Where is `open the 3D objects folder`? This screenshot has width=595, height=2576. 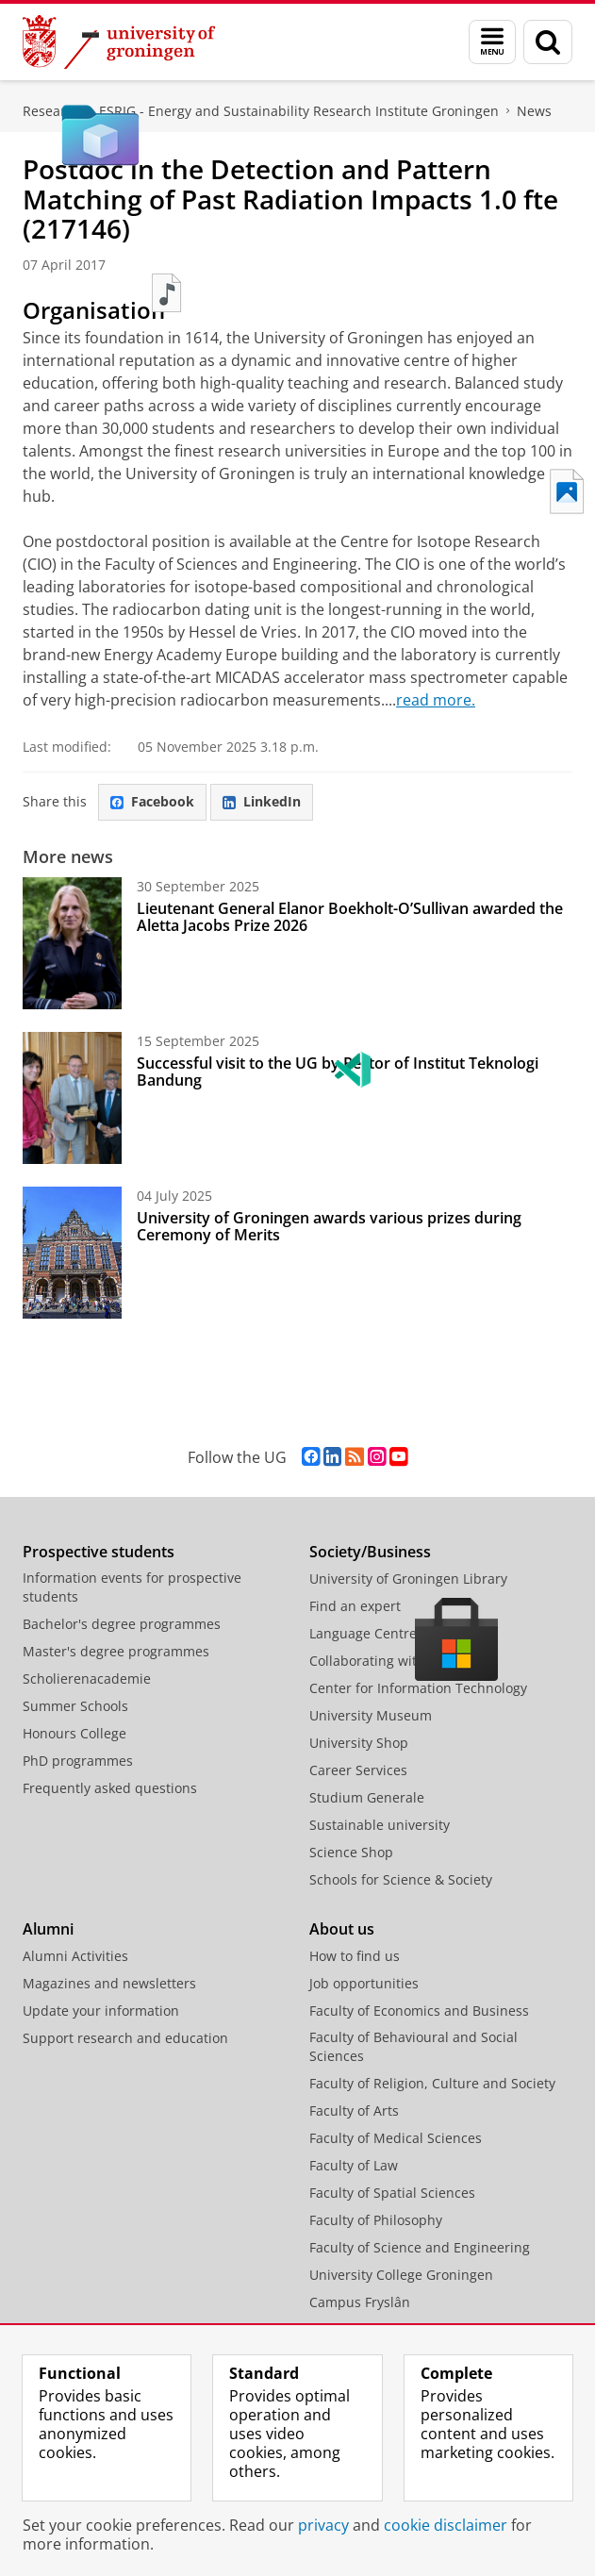 open the 3D objects folder is located at coordinates (100, 137).